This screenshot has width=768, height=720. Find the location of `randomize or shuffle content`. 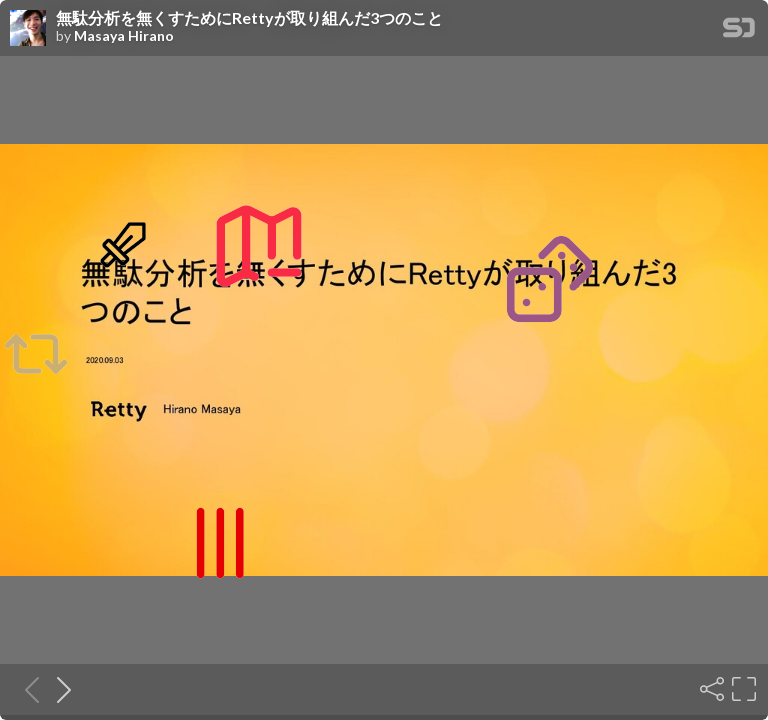

randomize or shuffle content is located at coordinates (550, 279).